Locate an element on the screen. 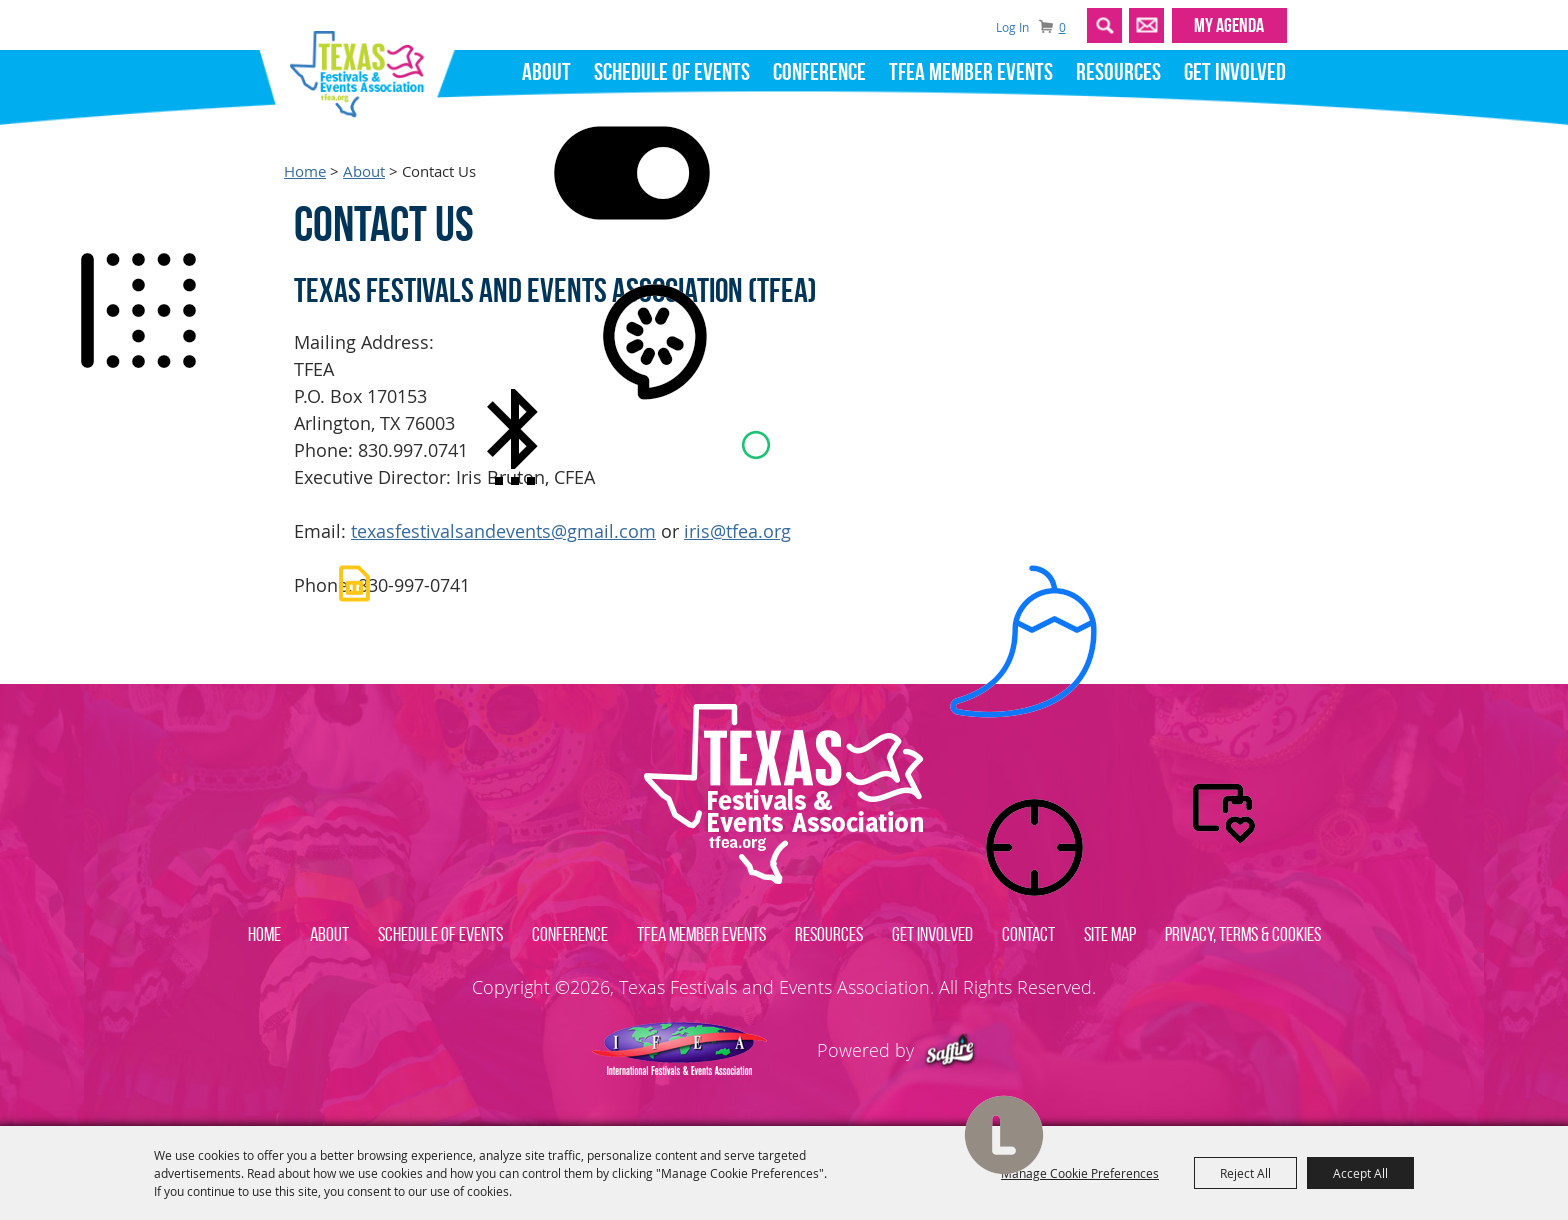 The width and height of the screenshot is (1568, 1220). apply left border to selected cells is located at coordinates (138, 310).